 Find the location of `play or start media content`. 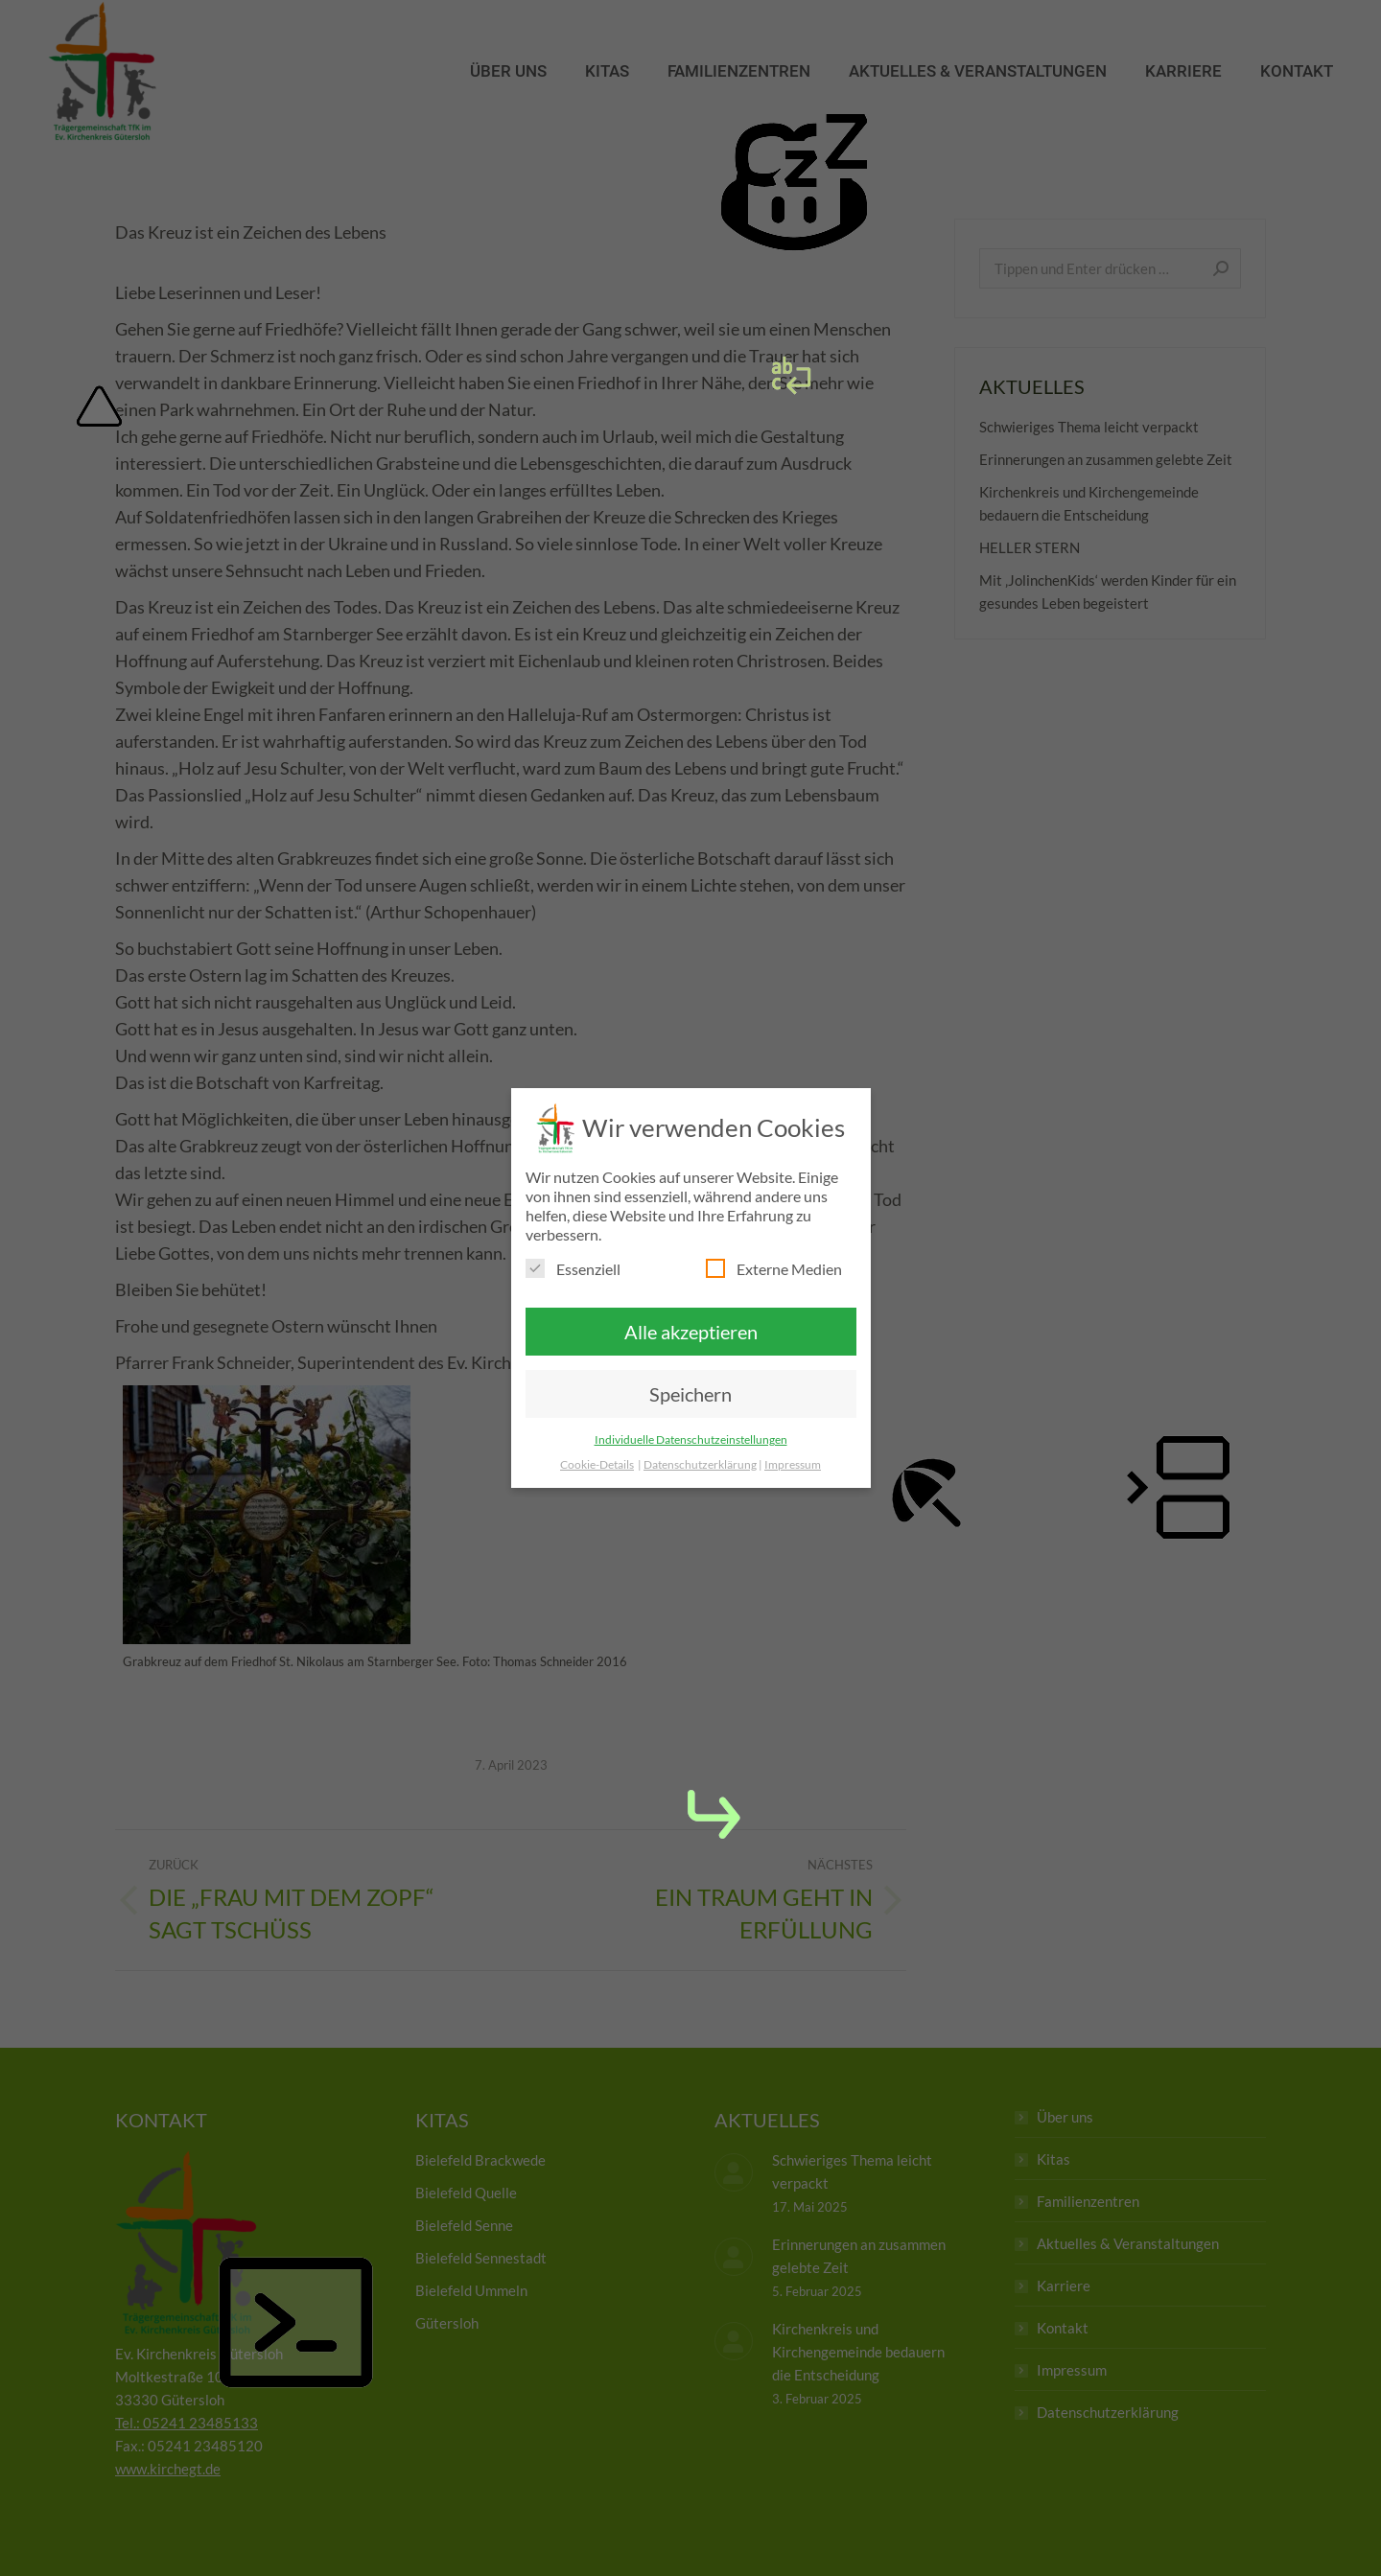

play or start media content is located at coordinates (99, 406).